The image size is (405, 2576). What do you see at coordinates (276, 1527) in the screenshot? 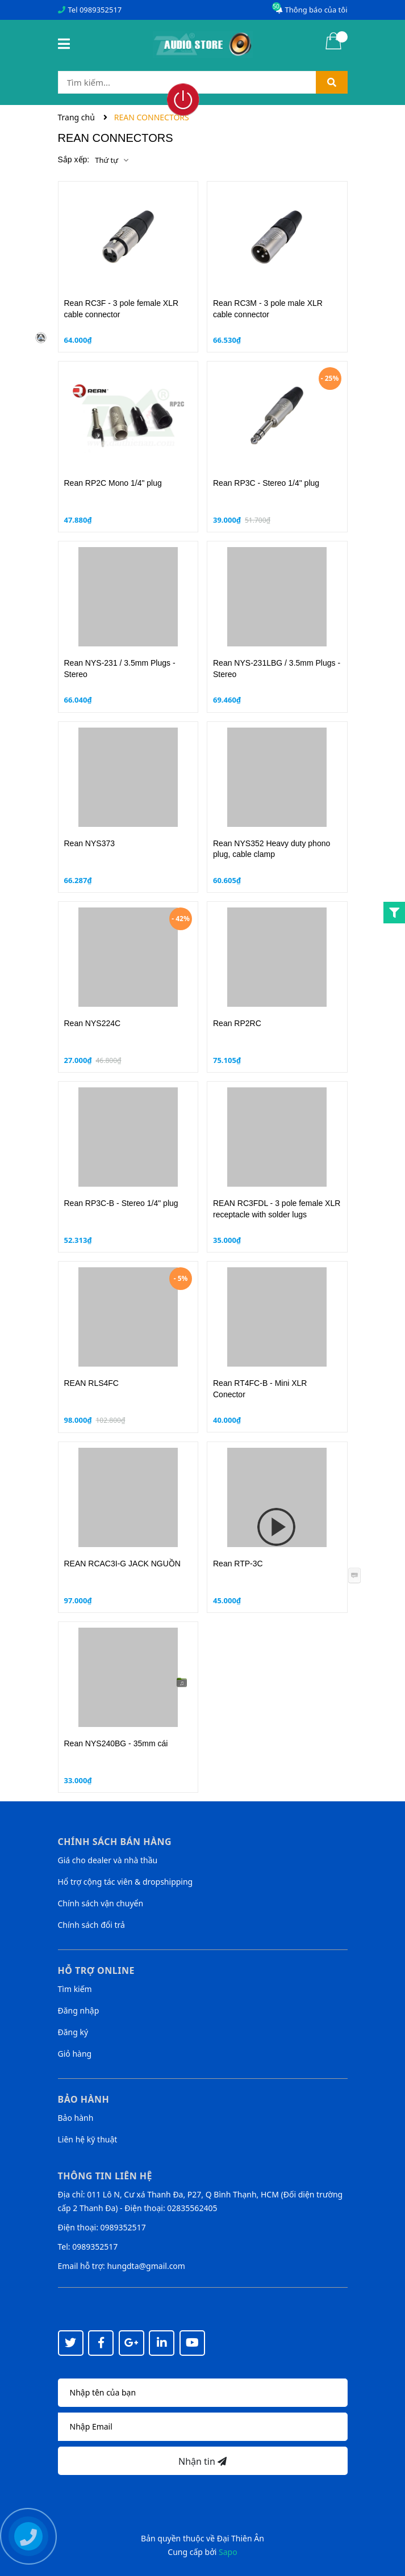
I see `start or resume a process` at bounding box center [276, 1527].